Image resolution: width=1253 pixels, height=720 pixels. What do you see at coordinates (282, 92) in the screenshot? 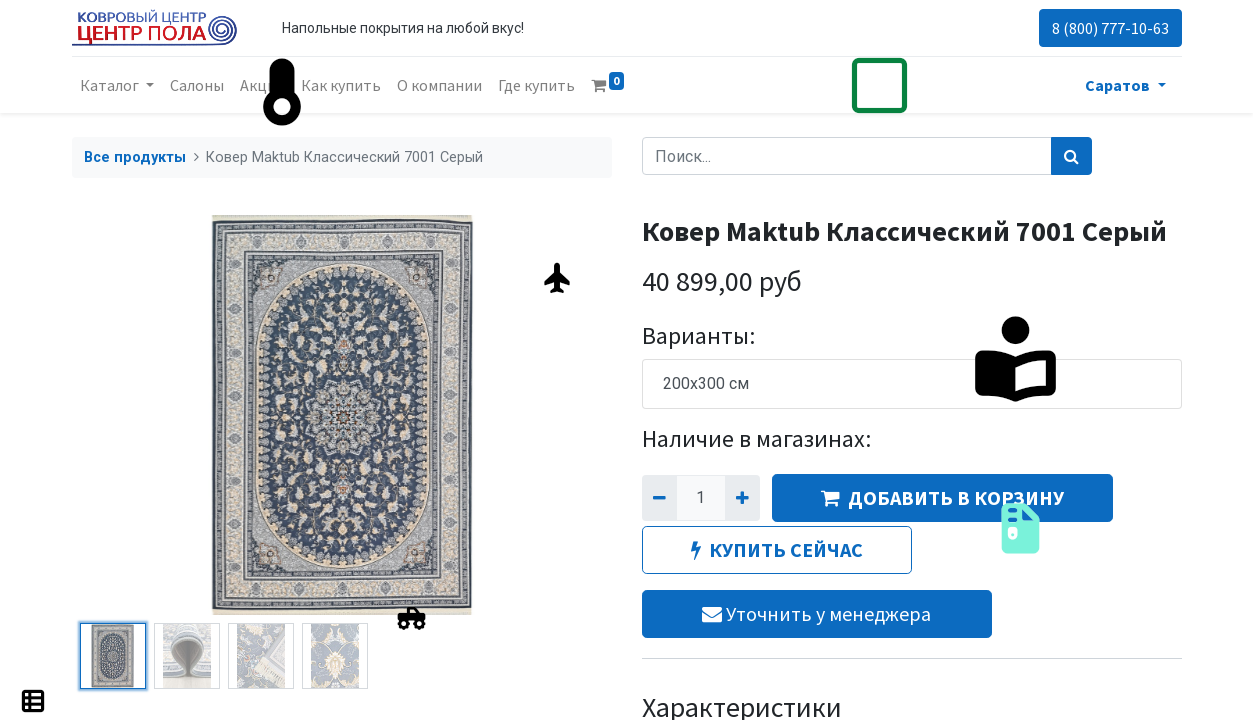
I see `indicates very low or minimum temperature` at bounding box center [282, 92].